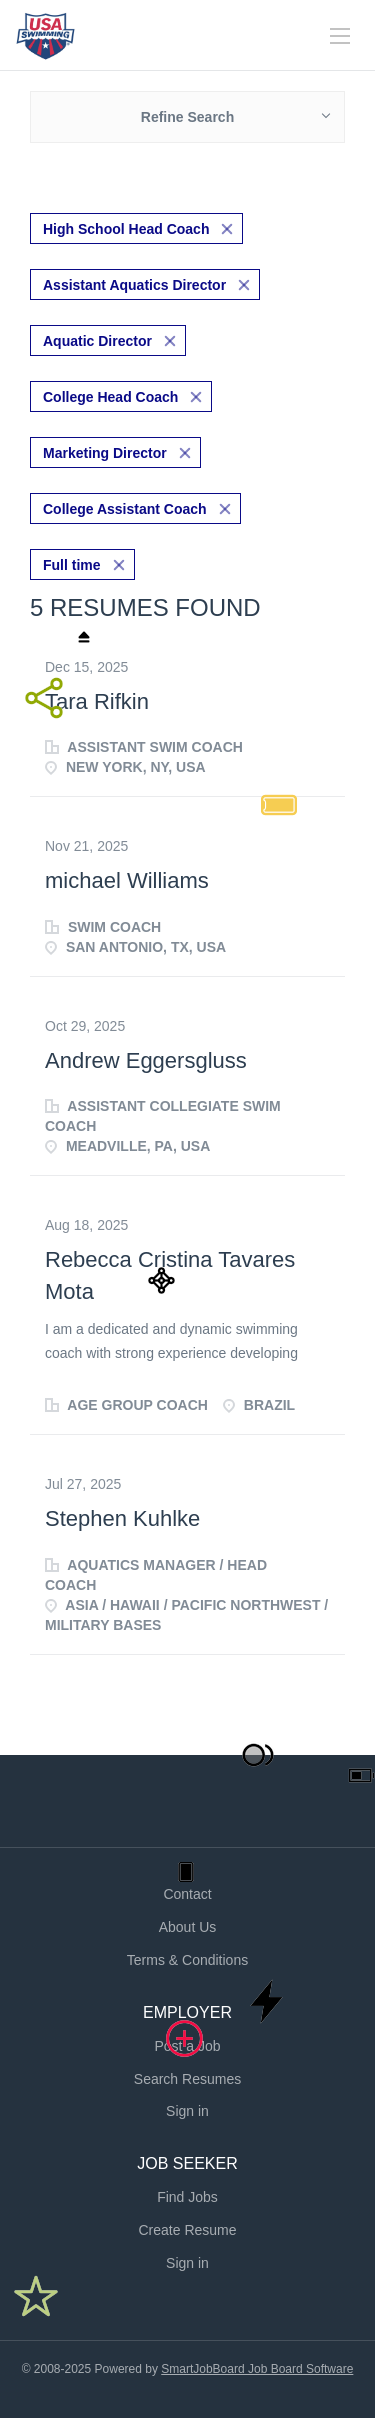  I want to click on eject media or removable device, so click(84, 637).